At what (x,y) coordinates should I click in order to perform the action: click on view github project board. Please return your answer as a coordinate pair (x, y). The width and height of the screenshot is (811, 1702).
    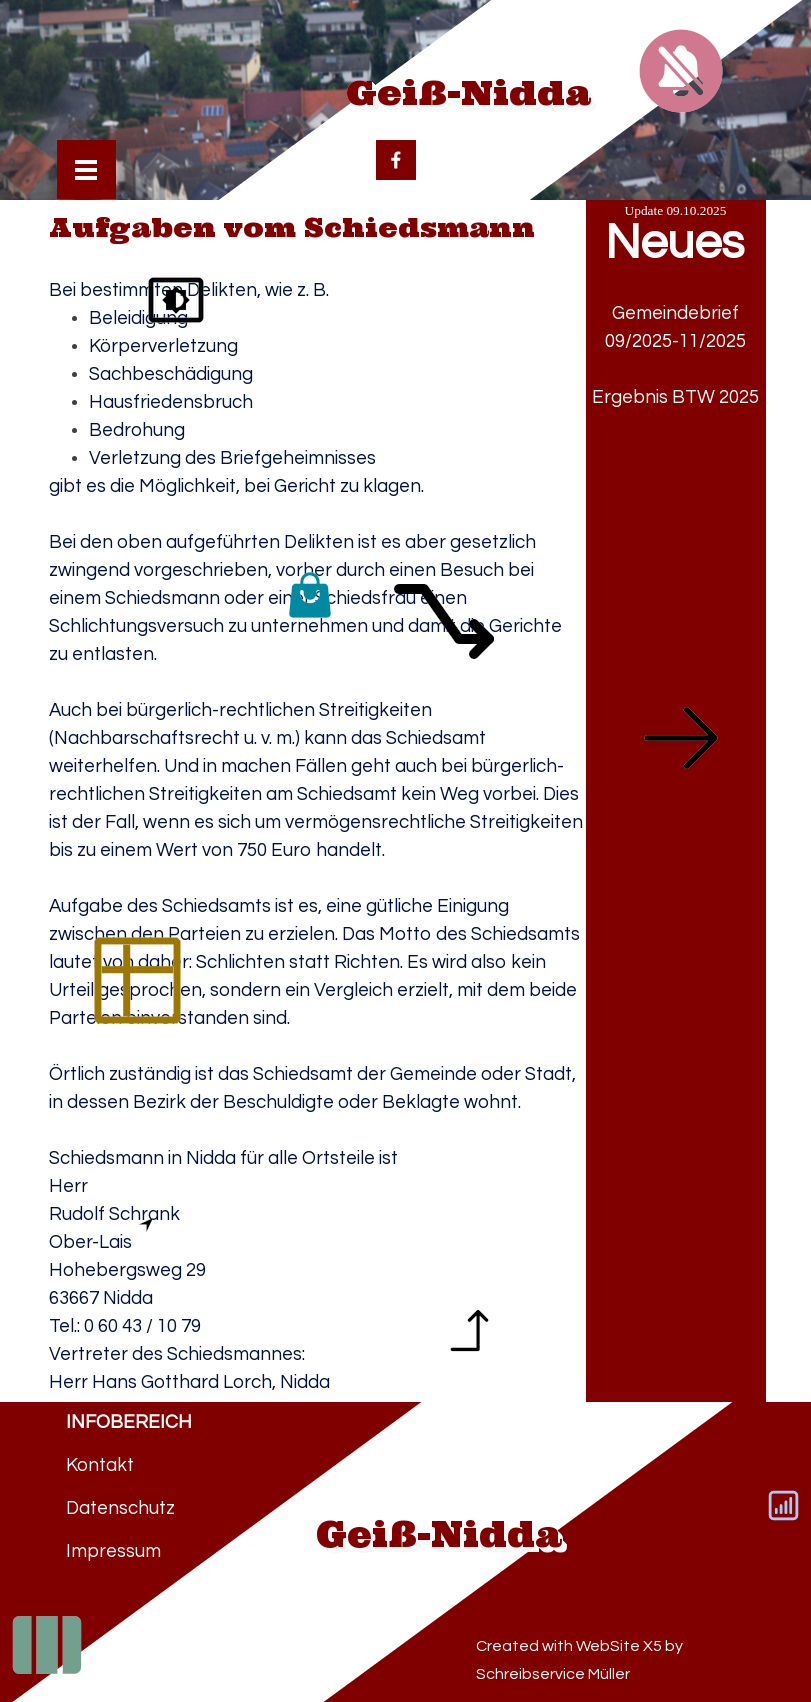
    Looking at the image, I should click on (137, 980).